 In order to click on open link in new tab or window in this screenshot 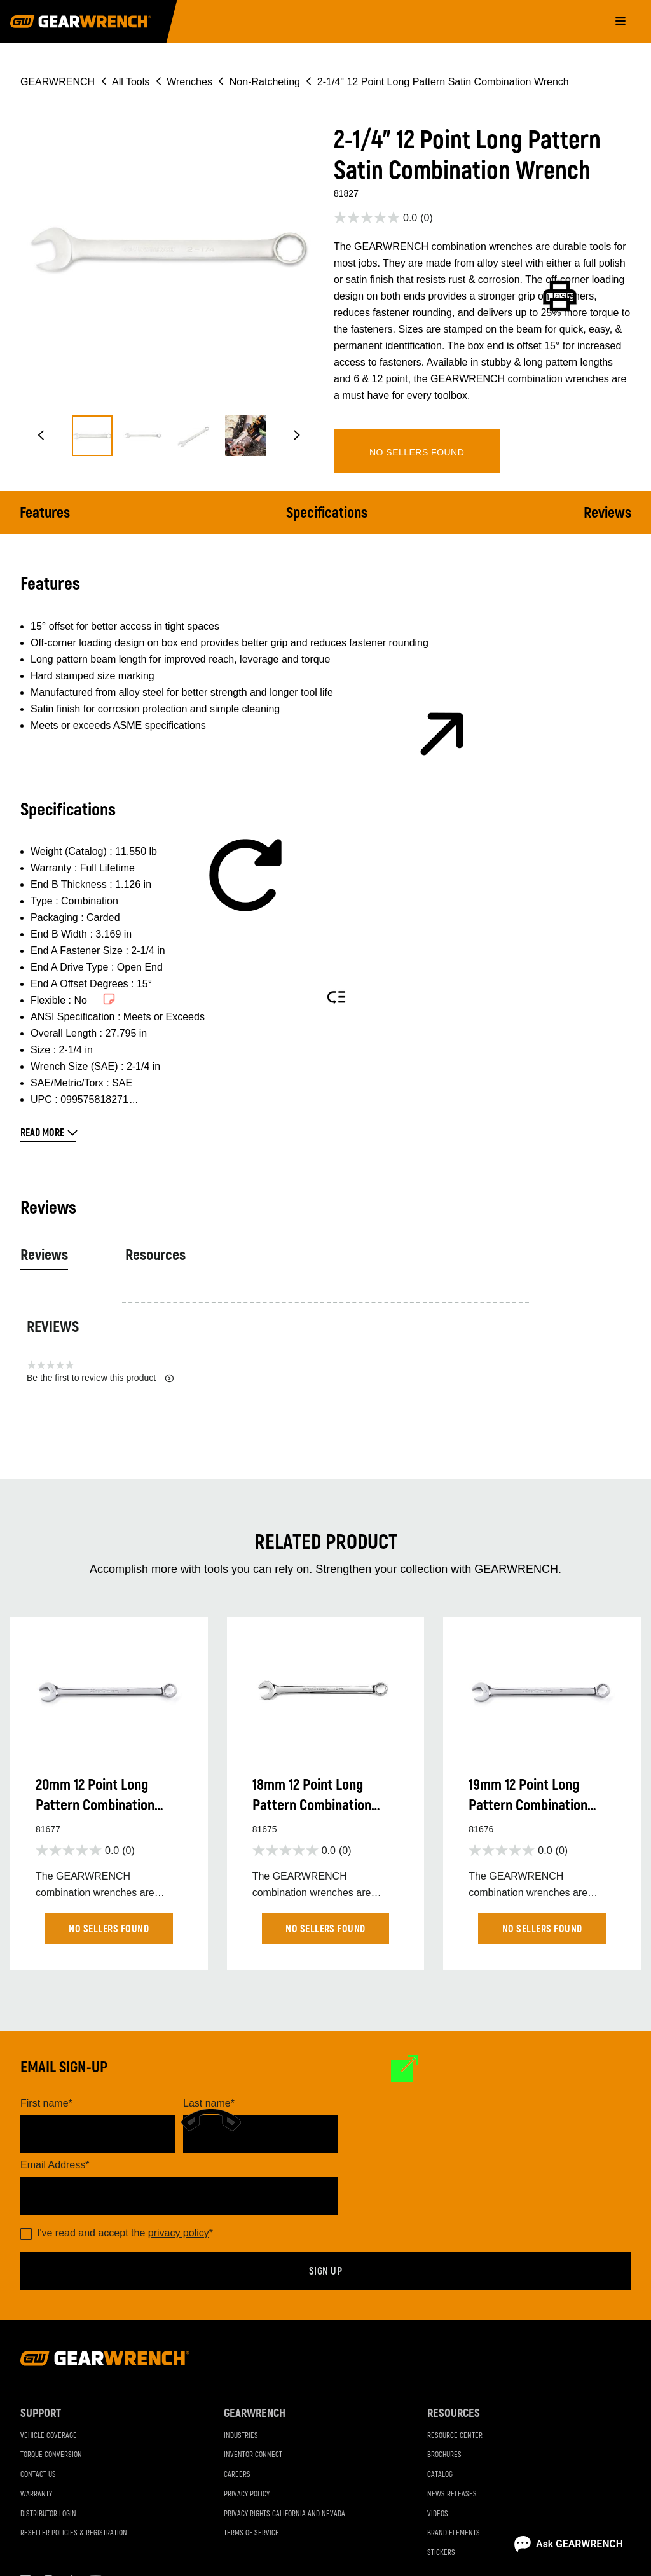, I will do `click(442, 734)`.